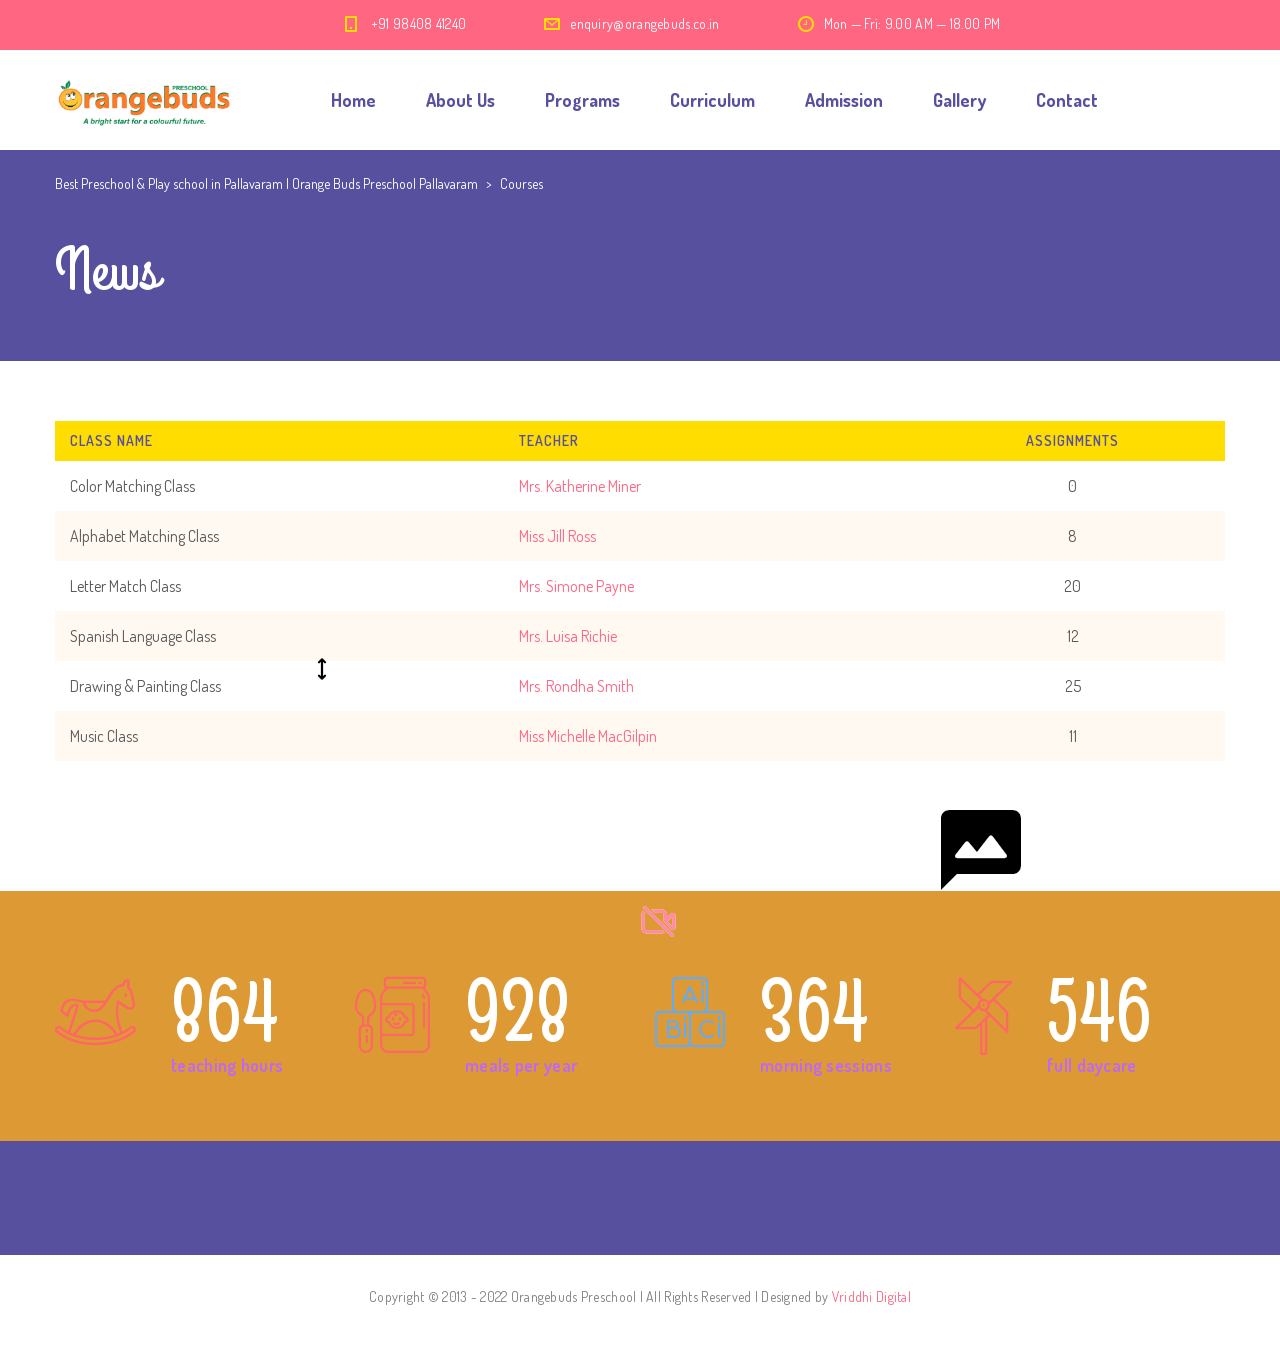 The image size is (1280, 1345). I want to click on video camera is turned off, so click(658, 921).